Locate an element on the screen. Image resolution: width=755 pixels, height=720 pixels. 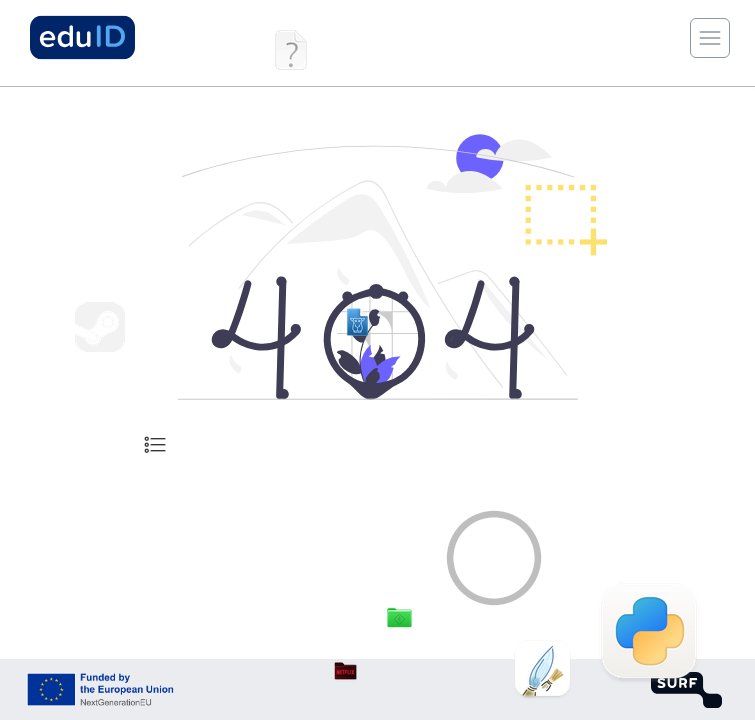
unknown or unrecognized file type is located at coordinates (291, 50).